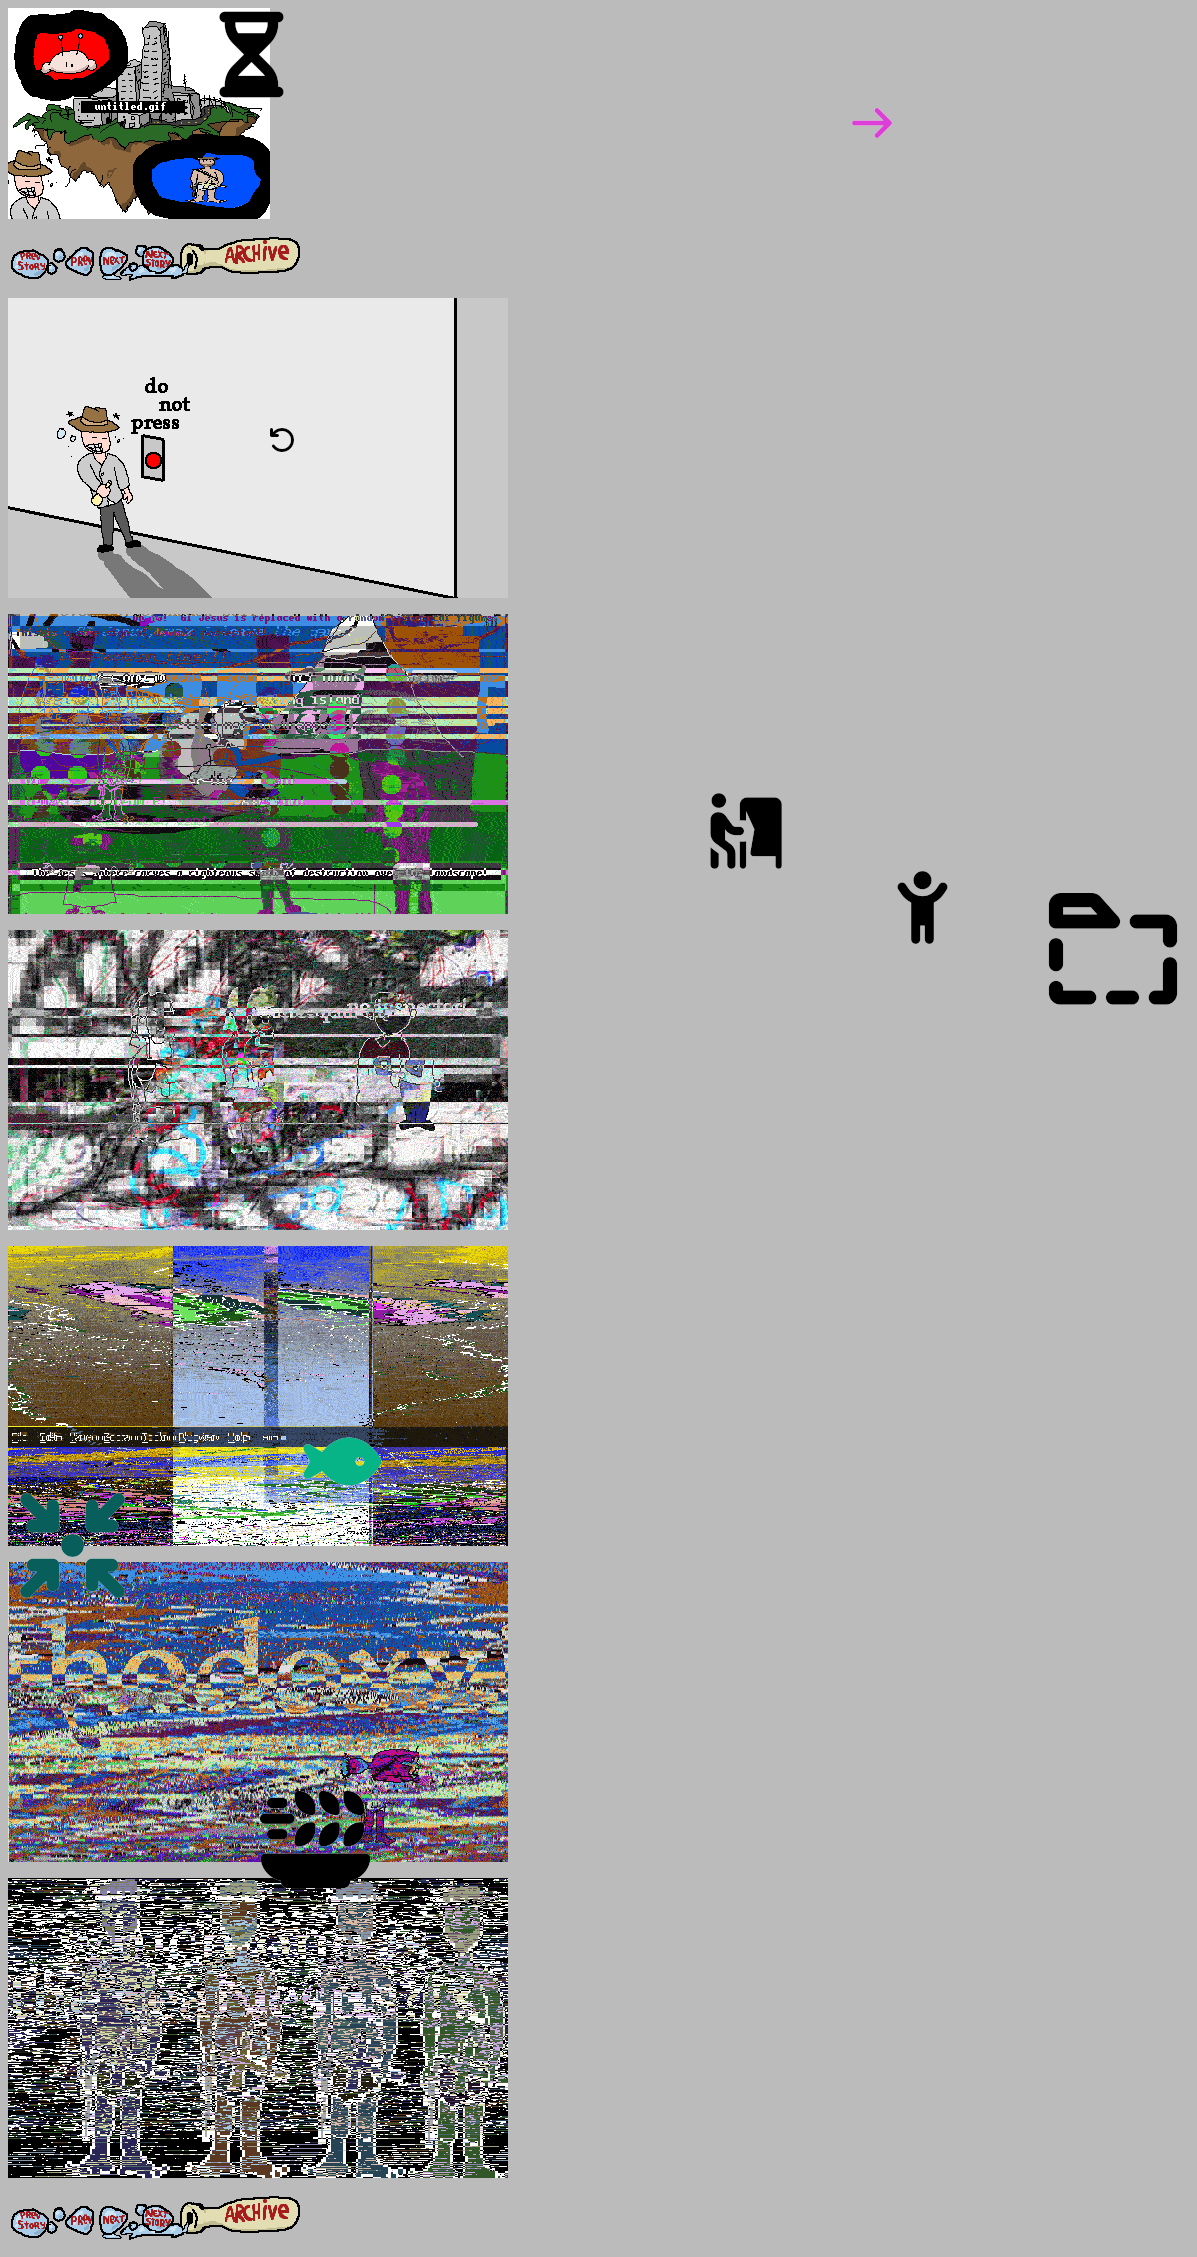  What do you see at coordinates (342, 1461) in the screenshot?
I see `indicates seafood or fish-related content` at bounding box center [342, 1461].